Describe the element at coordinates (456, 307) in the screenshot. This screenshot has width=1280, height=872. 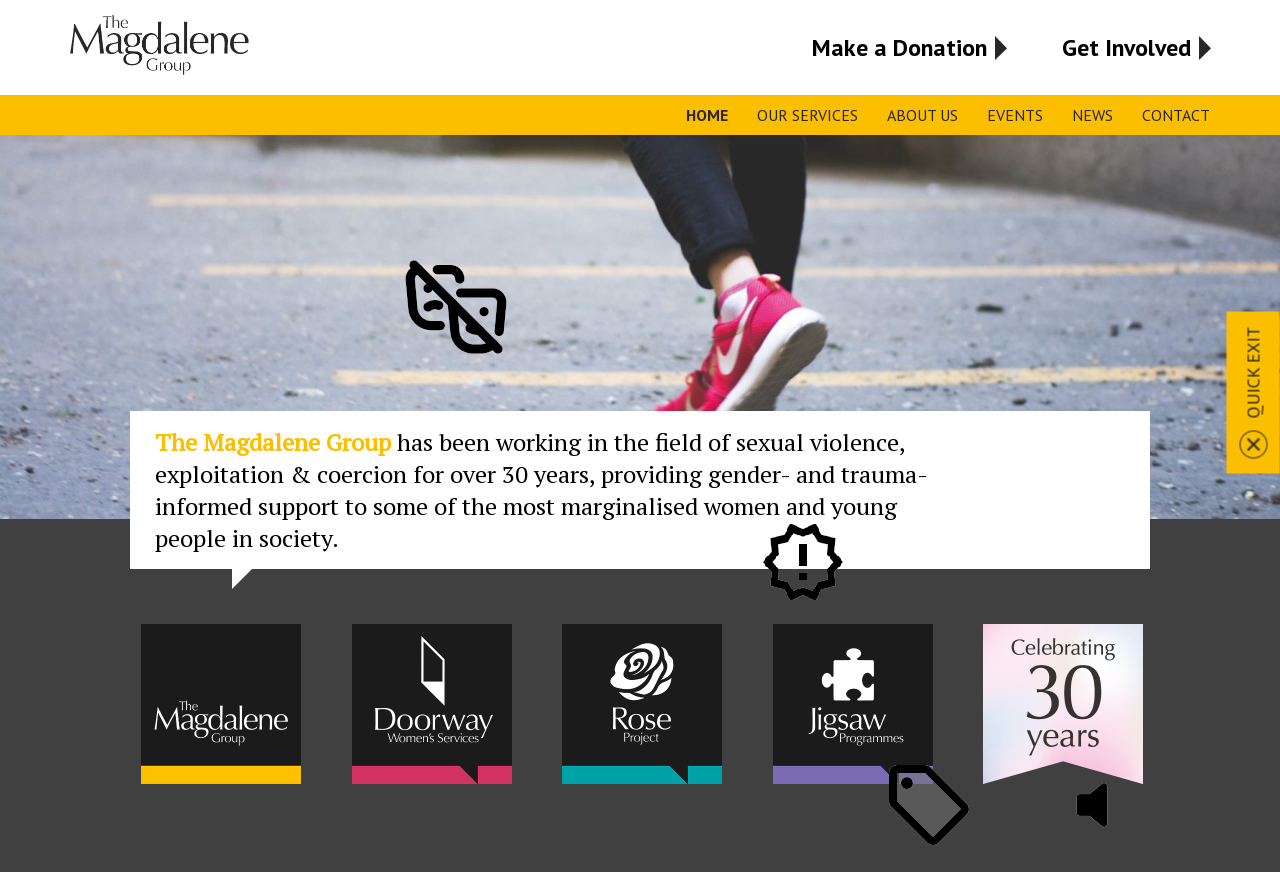
I see `disable theater or entertainment mode` at that location.